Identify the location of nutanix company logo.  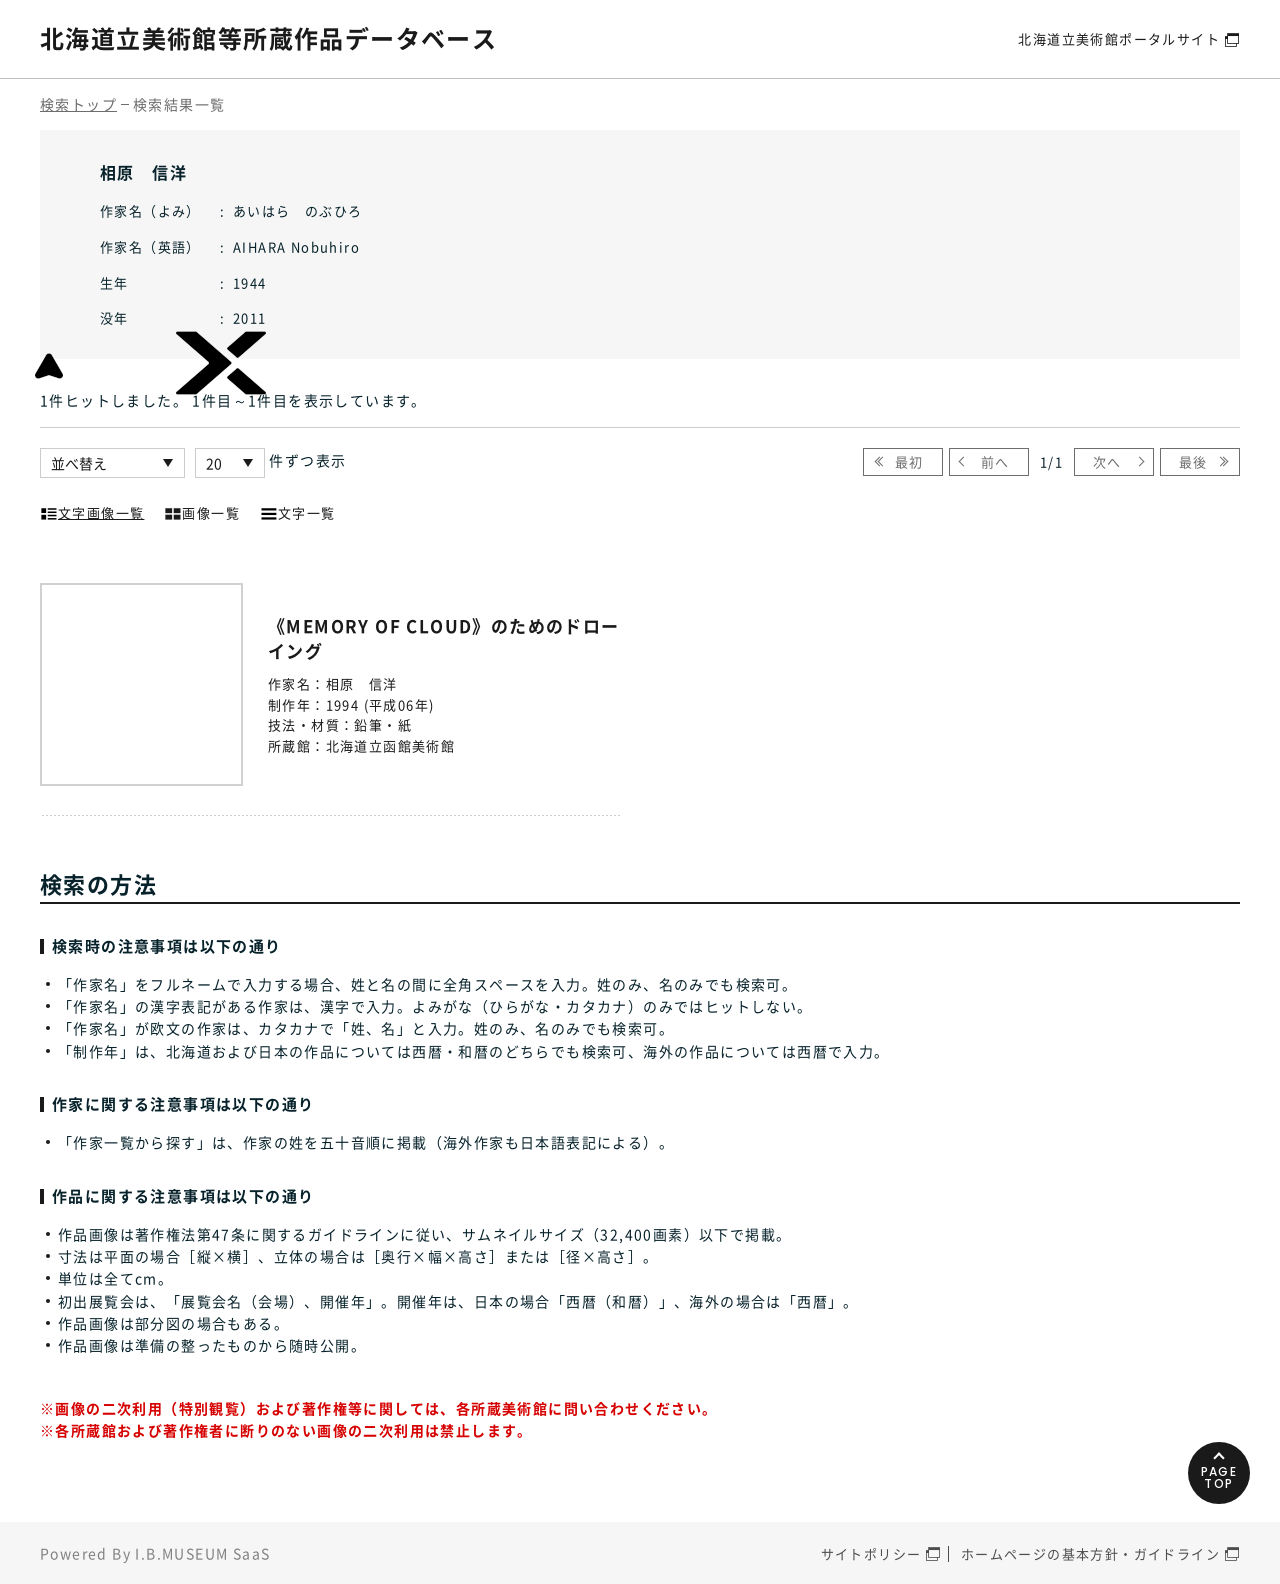
(221, 363).